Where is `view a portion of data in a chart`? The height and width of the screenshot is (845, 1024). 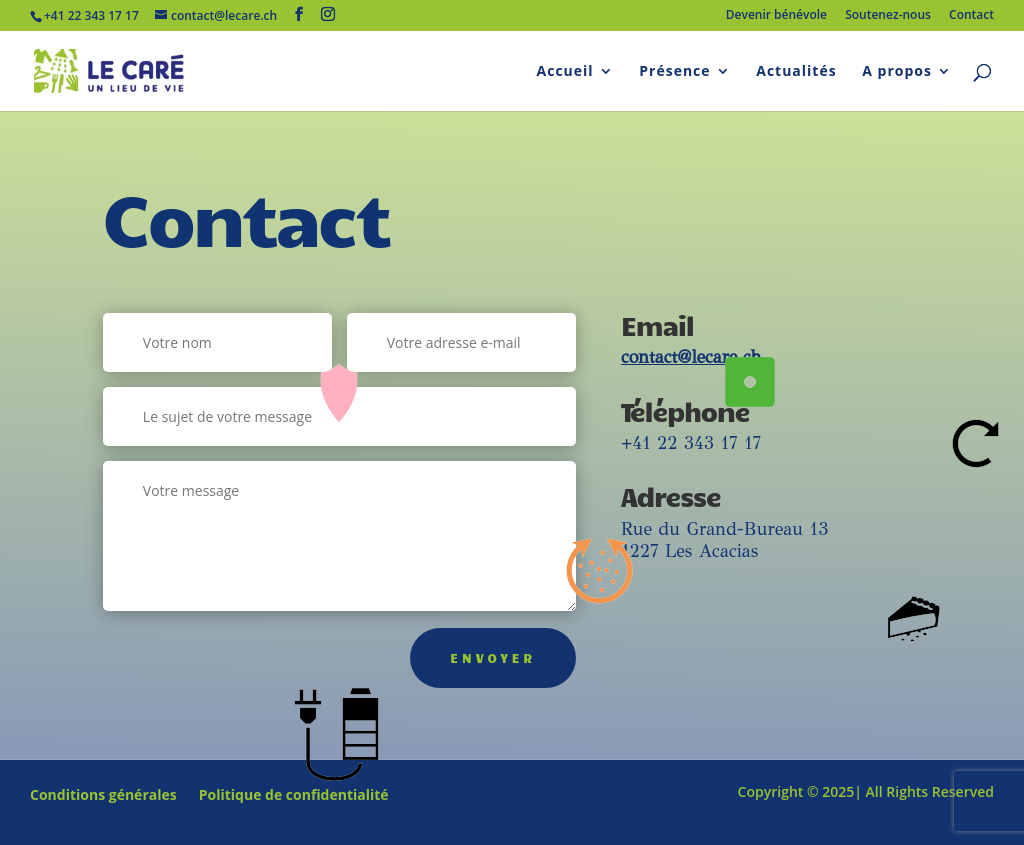
view a portion of data in a chart is located at coordinates (914, 616).